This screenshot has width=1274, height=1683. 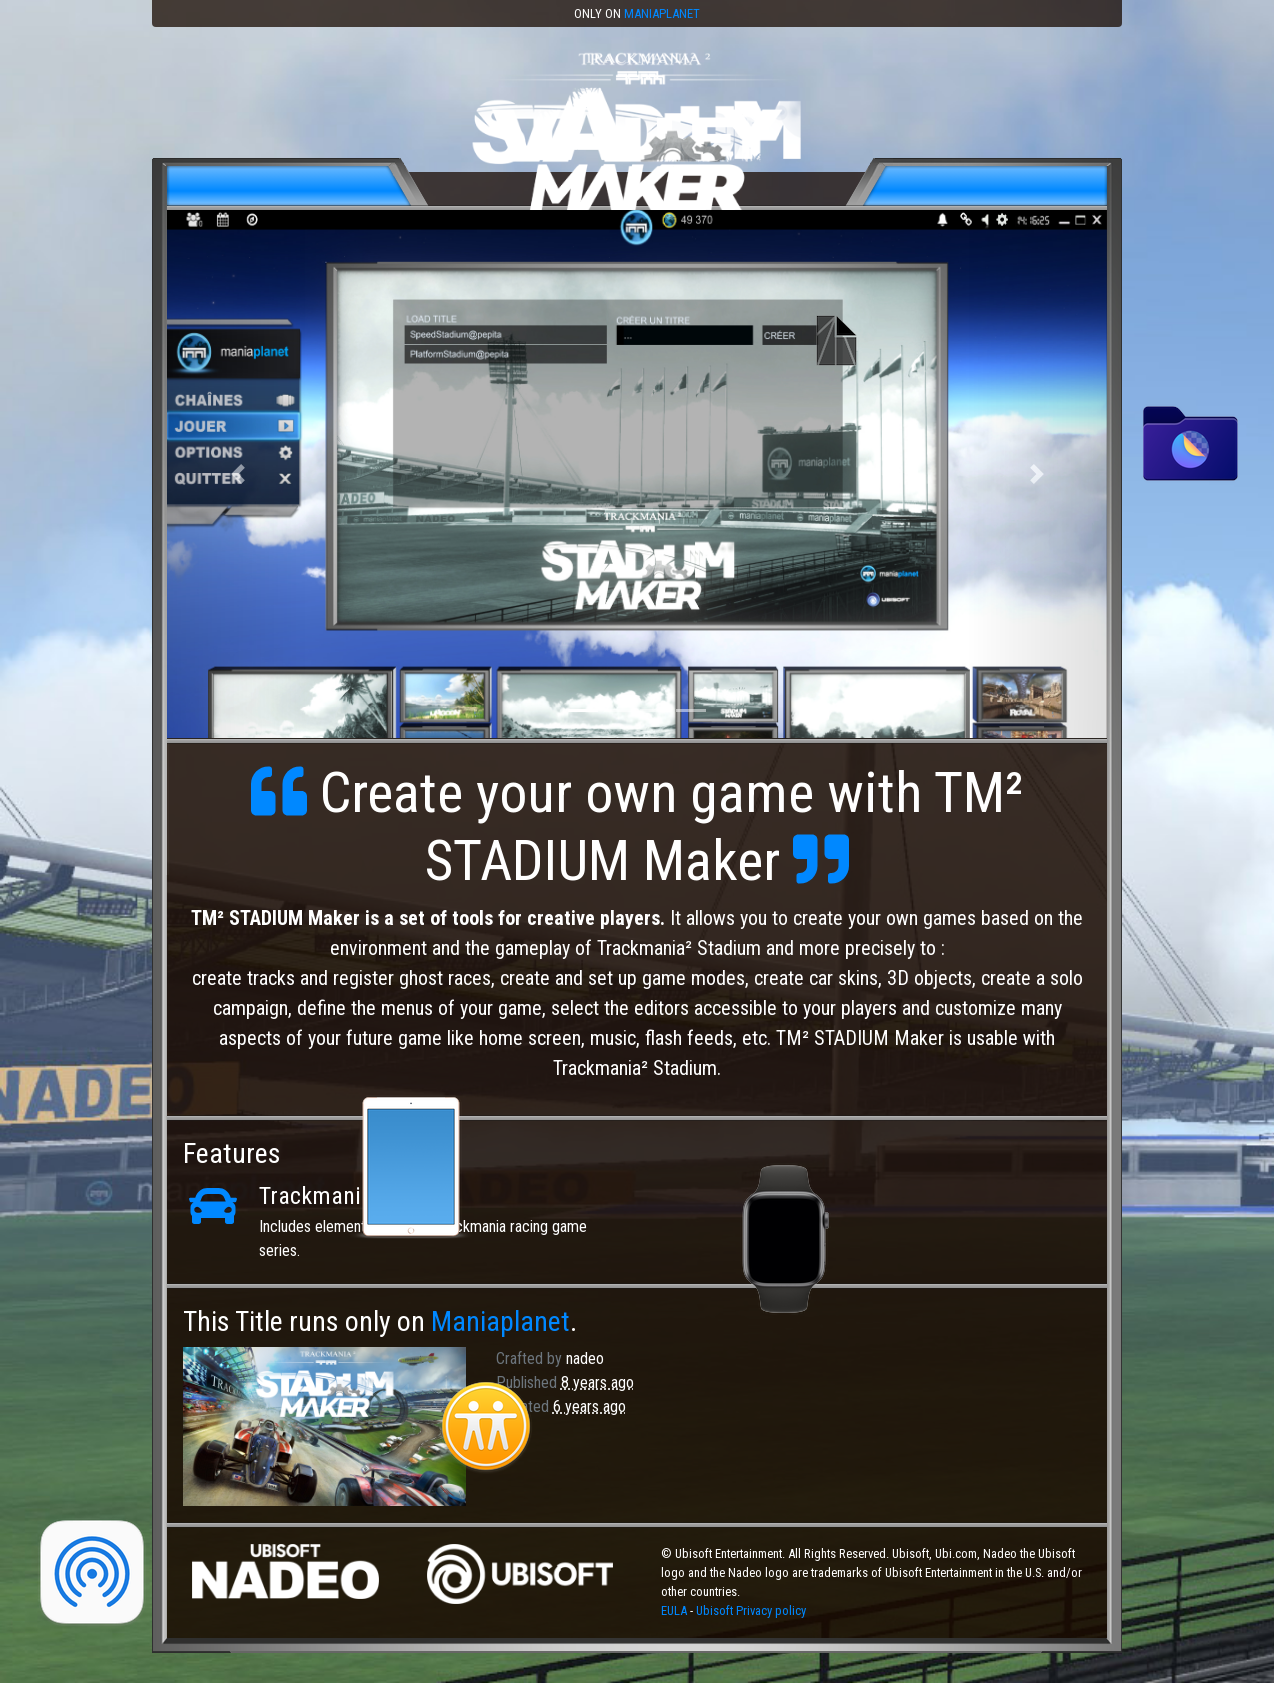 I want to click on open find my friends, so click(x=486, y=1426).